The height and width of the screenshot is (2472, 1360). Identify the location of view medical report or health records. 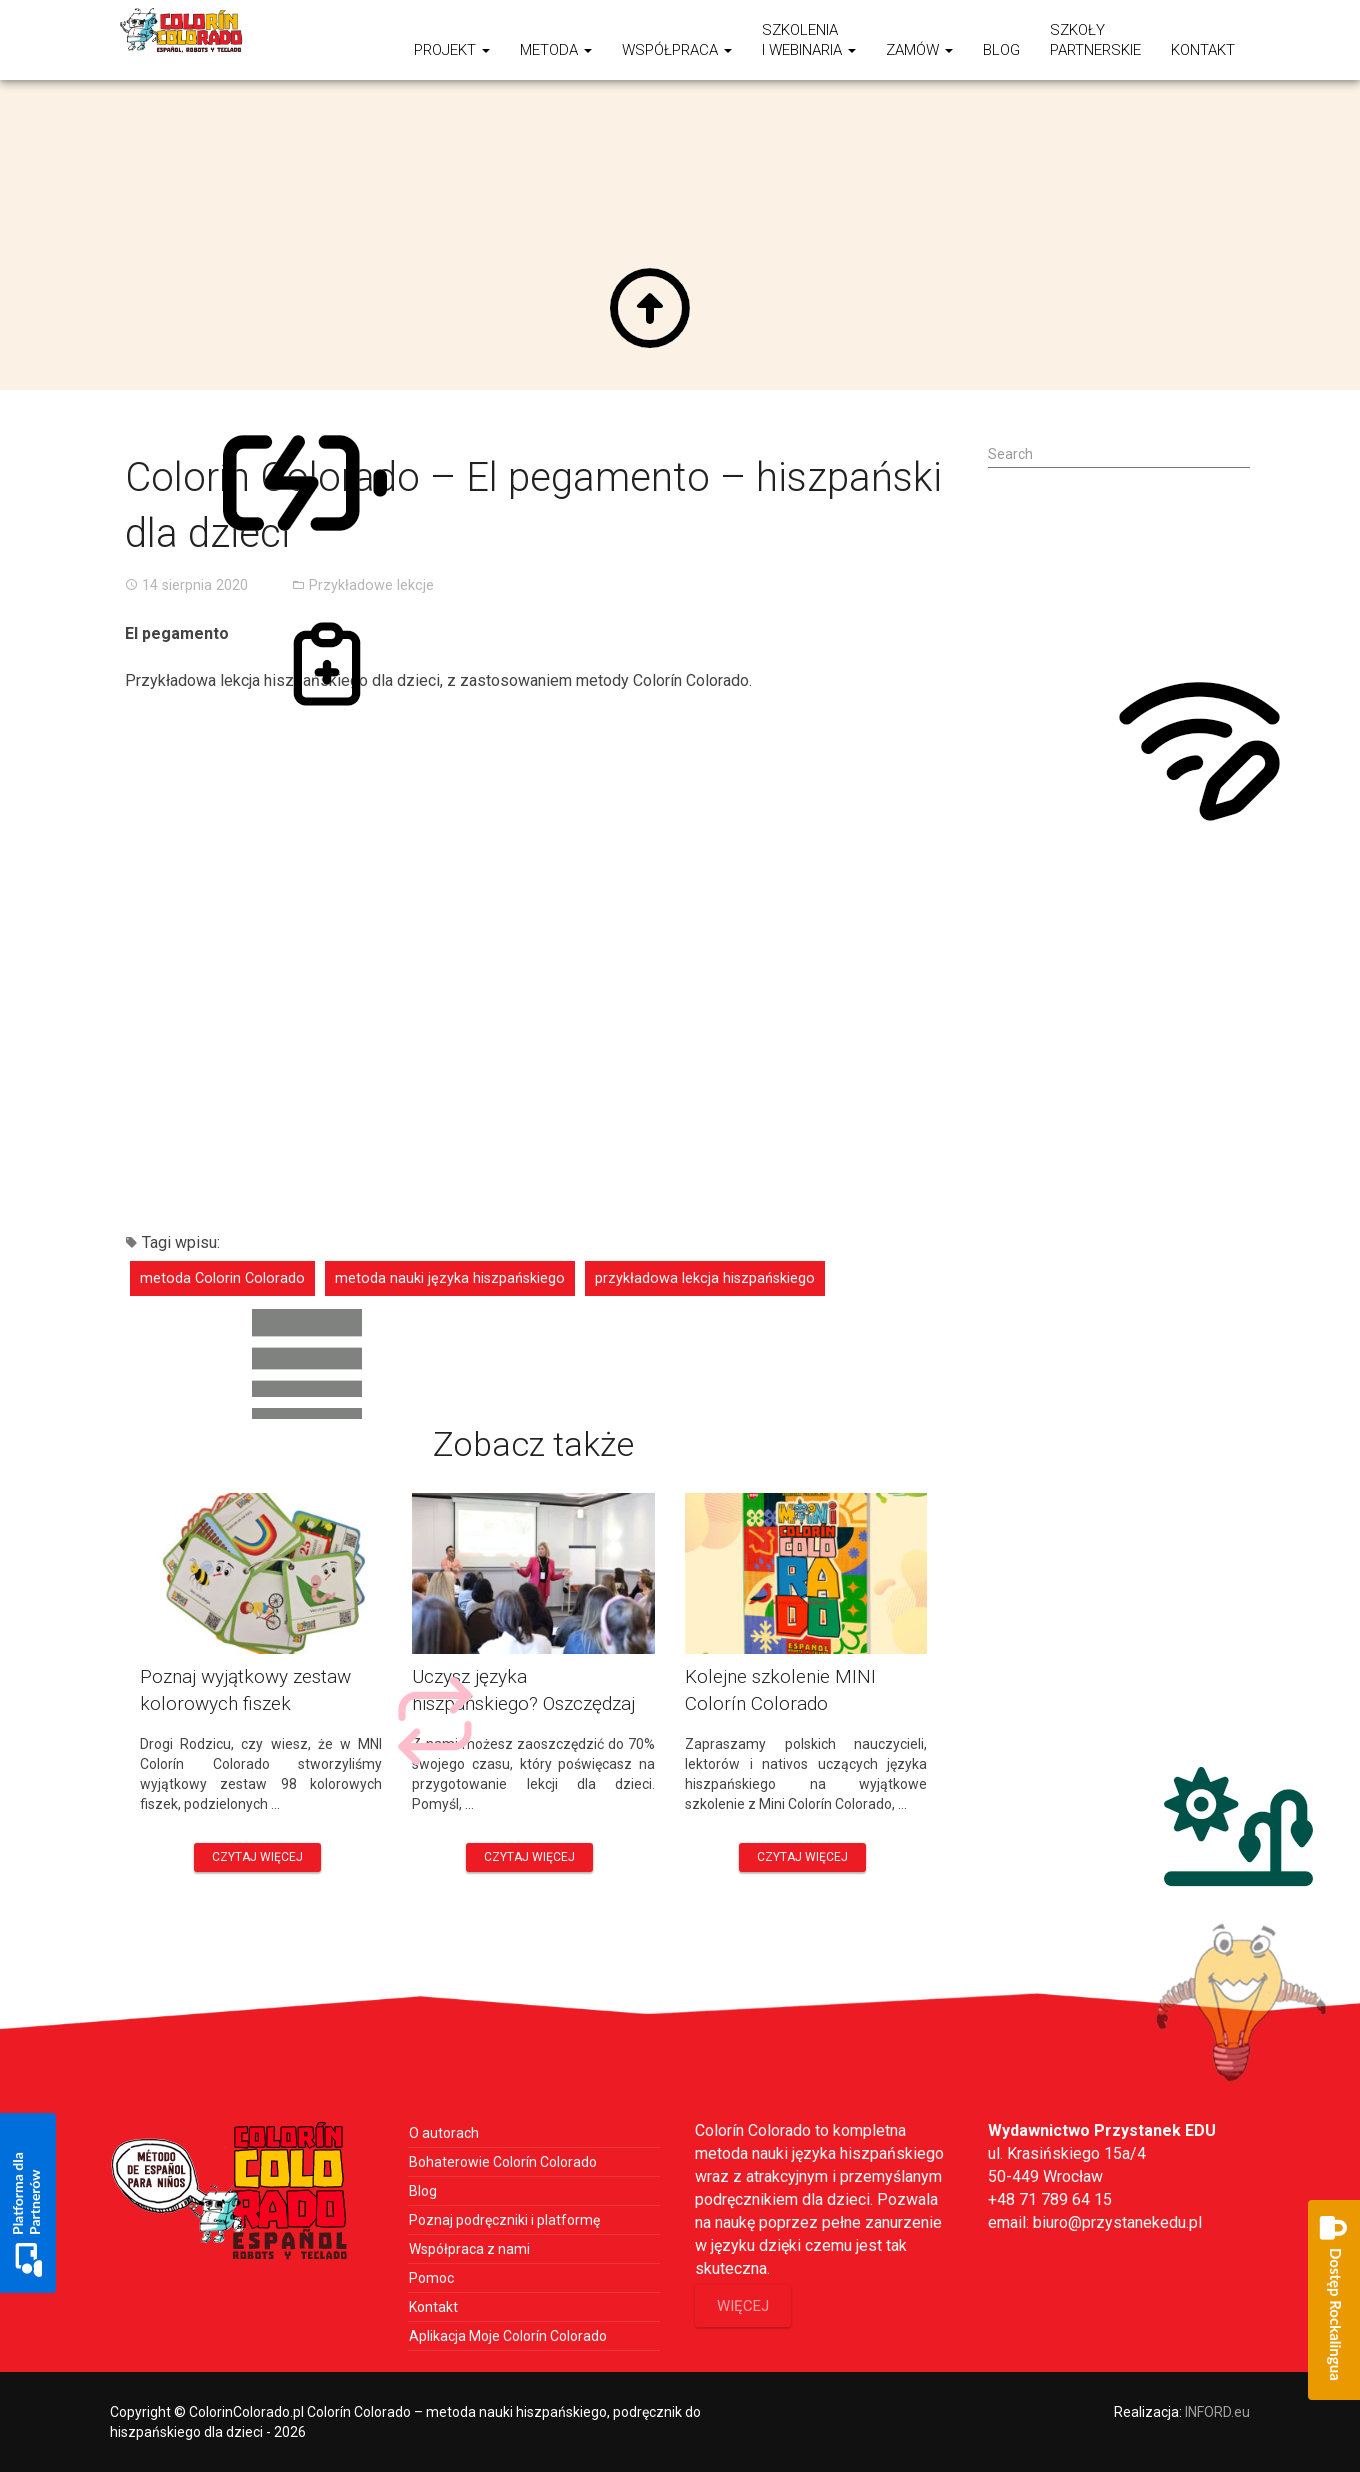
(327, 664).